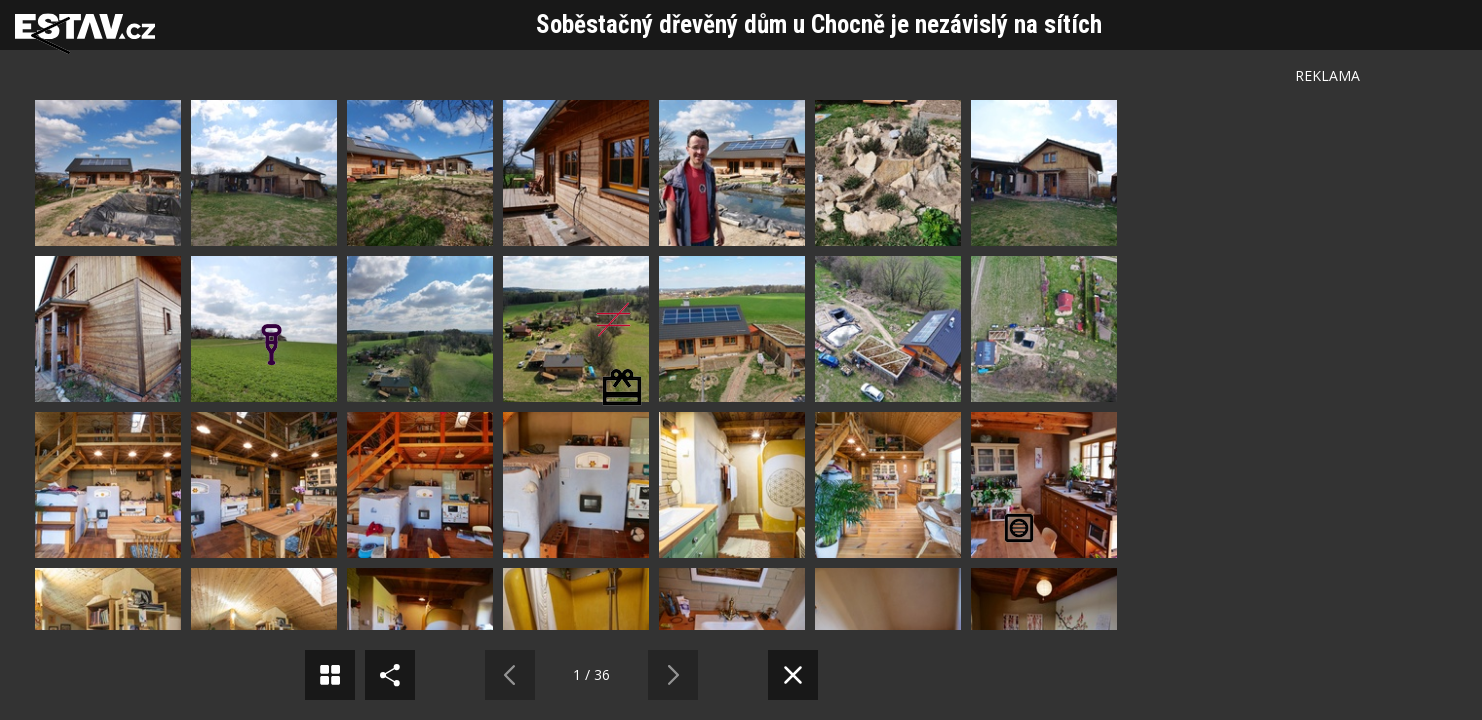 The image size is (1482, 720). What do you see at coordinates (622, 388) in the screenshot?
I see `redeem a gift card or promo code` at bounding box center [622, 388].